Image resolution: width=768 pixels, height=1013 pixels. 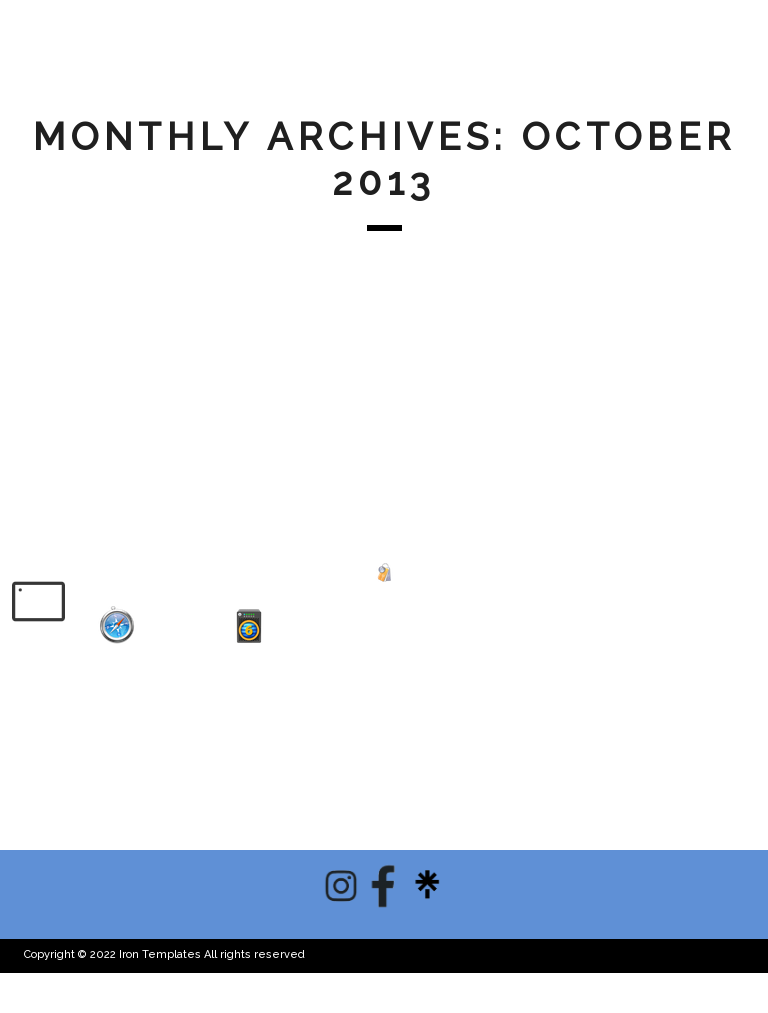 What do you see at coordinates (117, 625) in the screenshot?
I see `open safari browser settings` at bounding box center [117, 625].